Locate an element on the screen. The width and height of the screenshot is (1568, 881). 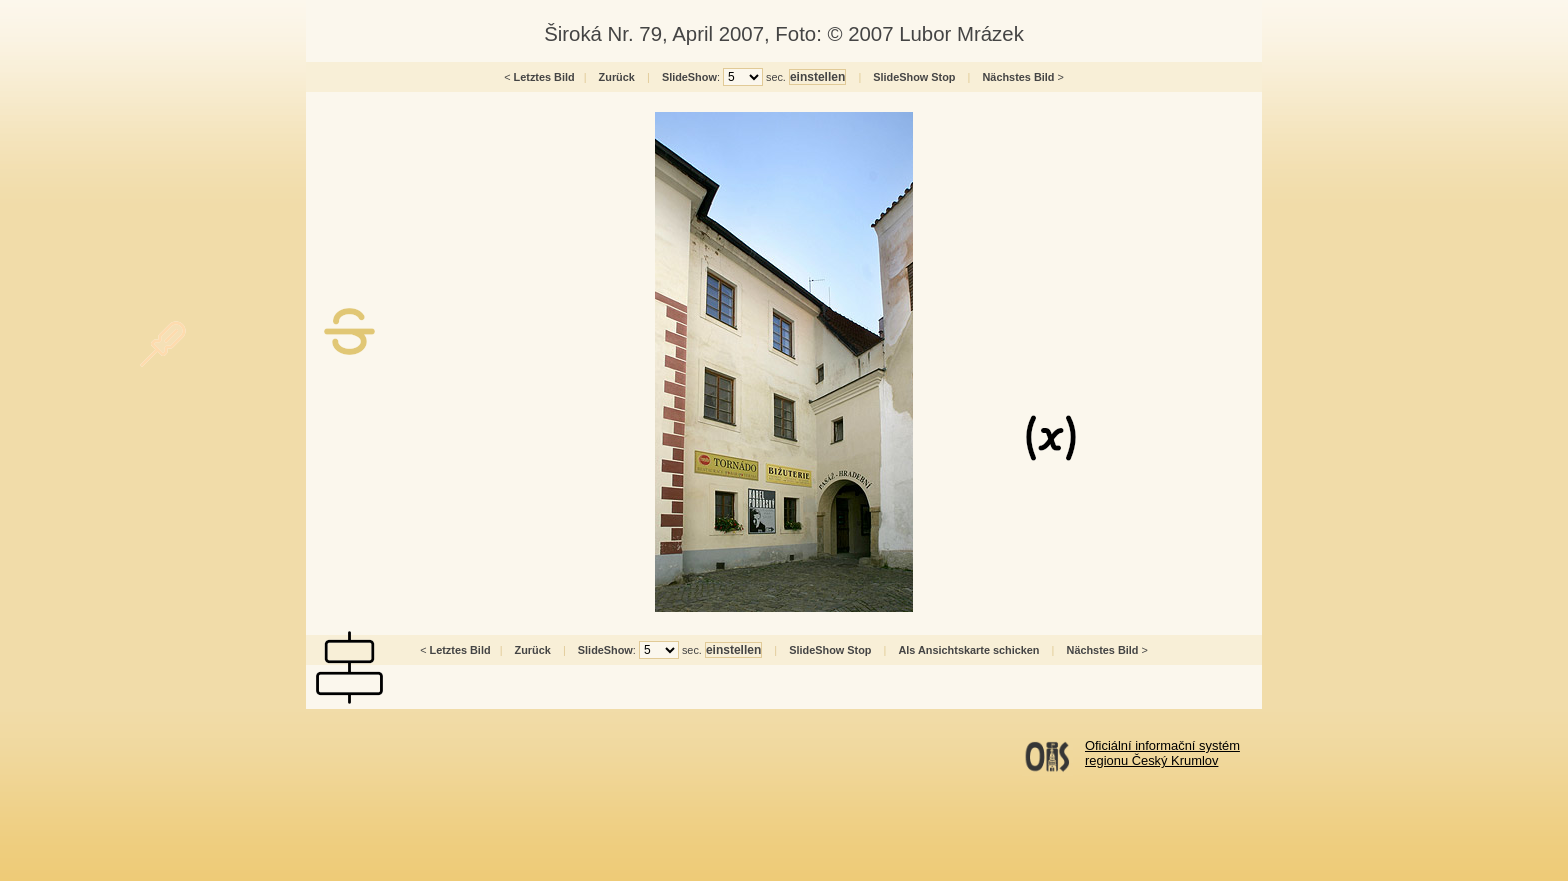
align objects to horizontal center is located at coordinates (349, 667).